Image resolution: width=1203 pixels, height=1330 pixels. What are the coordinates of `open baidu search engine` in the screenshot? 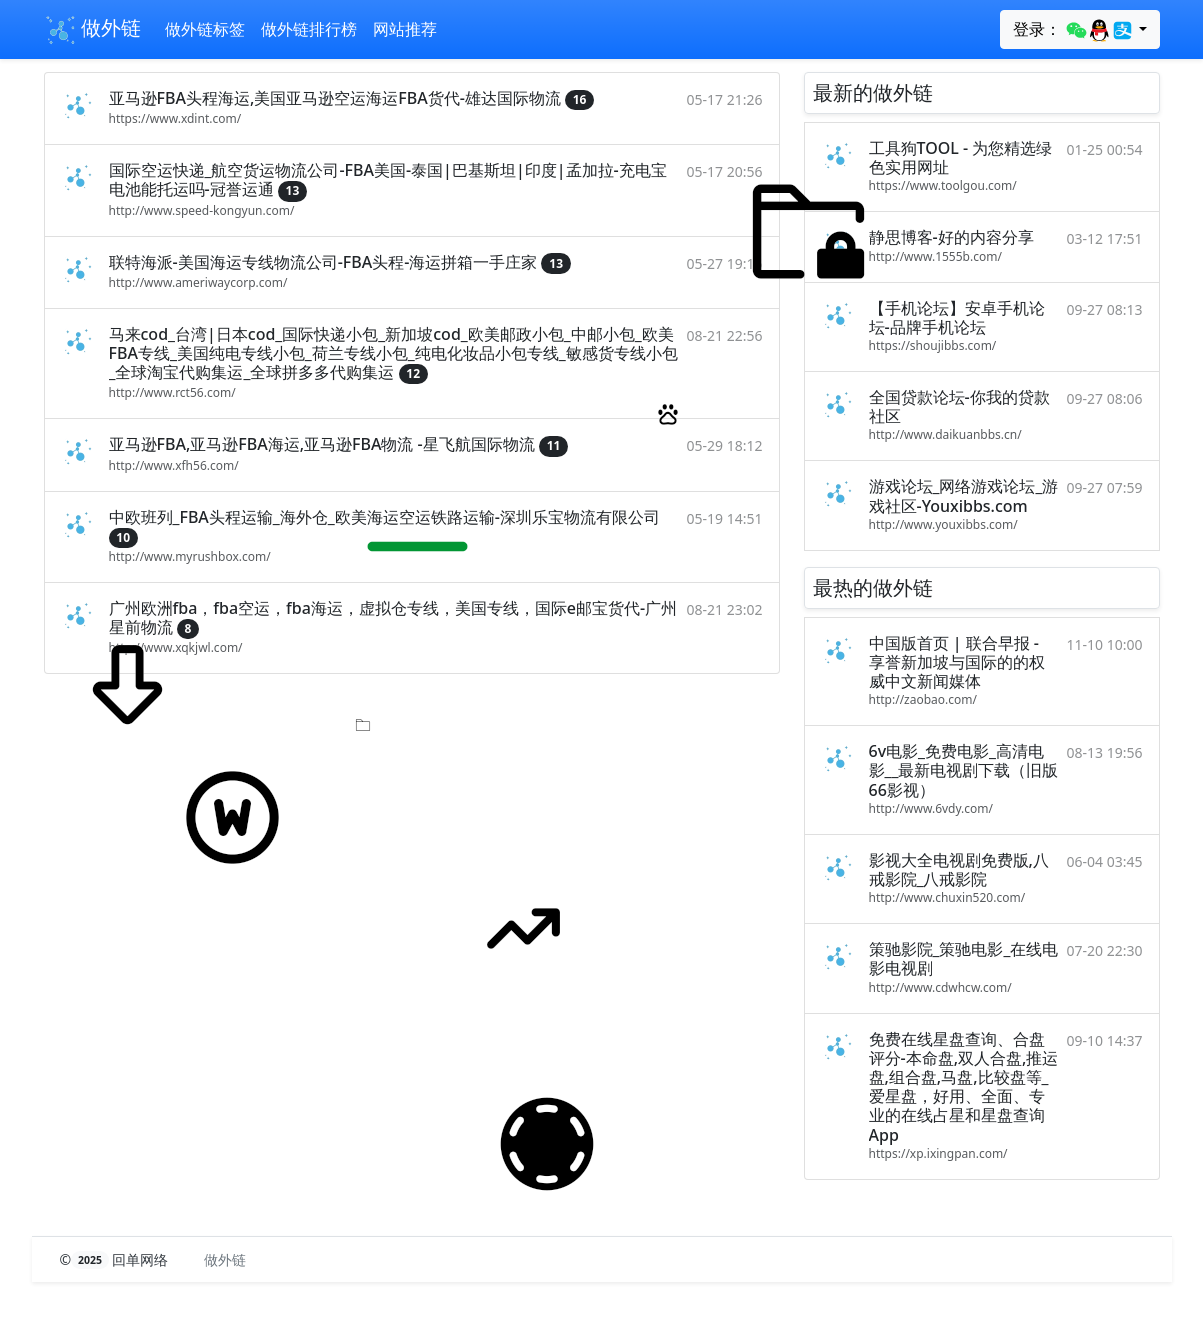 It's located at (668, 415).